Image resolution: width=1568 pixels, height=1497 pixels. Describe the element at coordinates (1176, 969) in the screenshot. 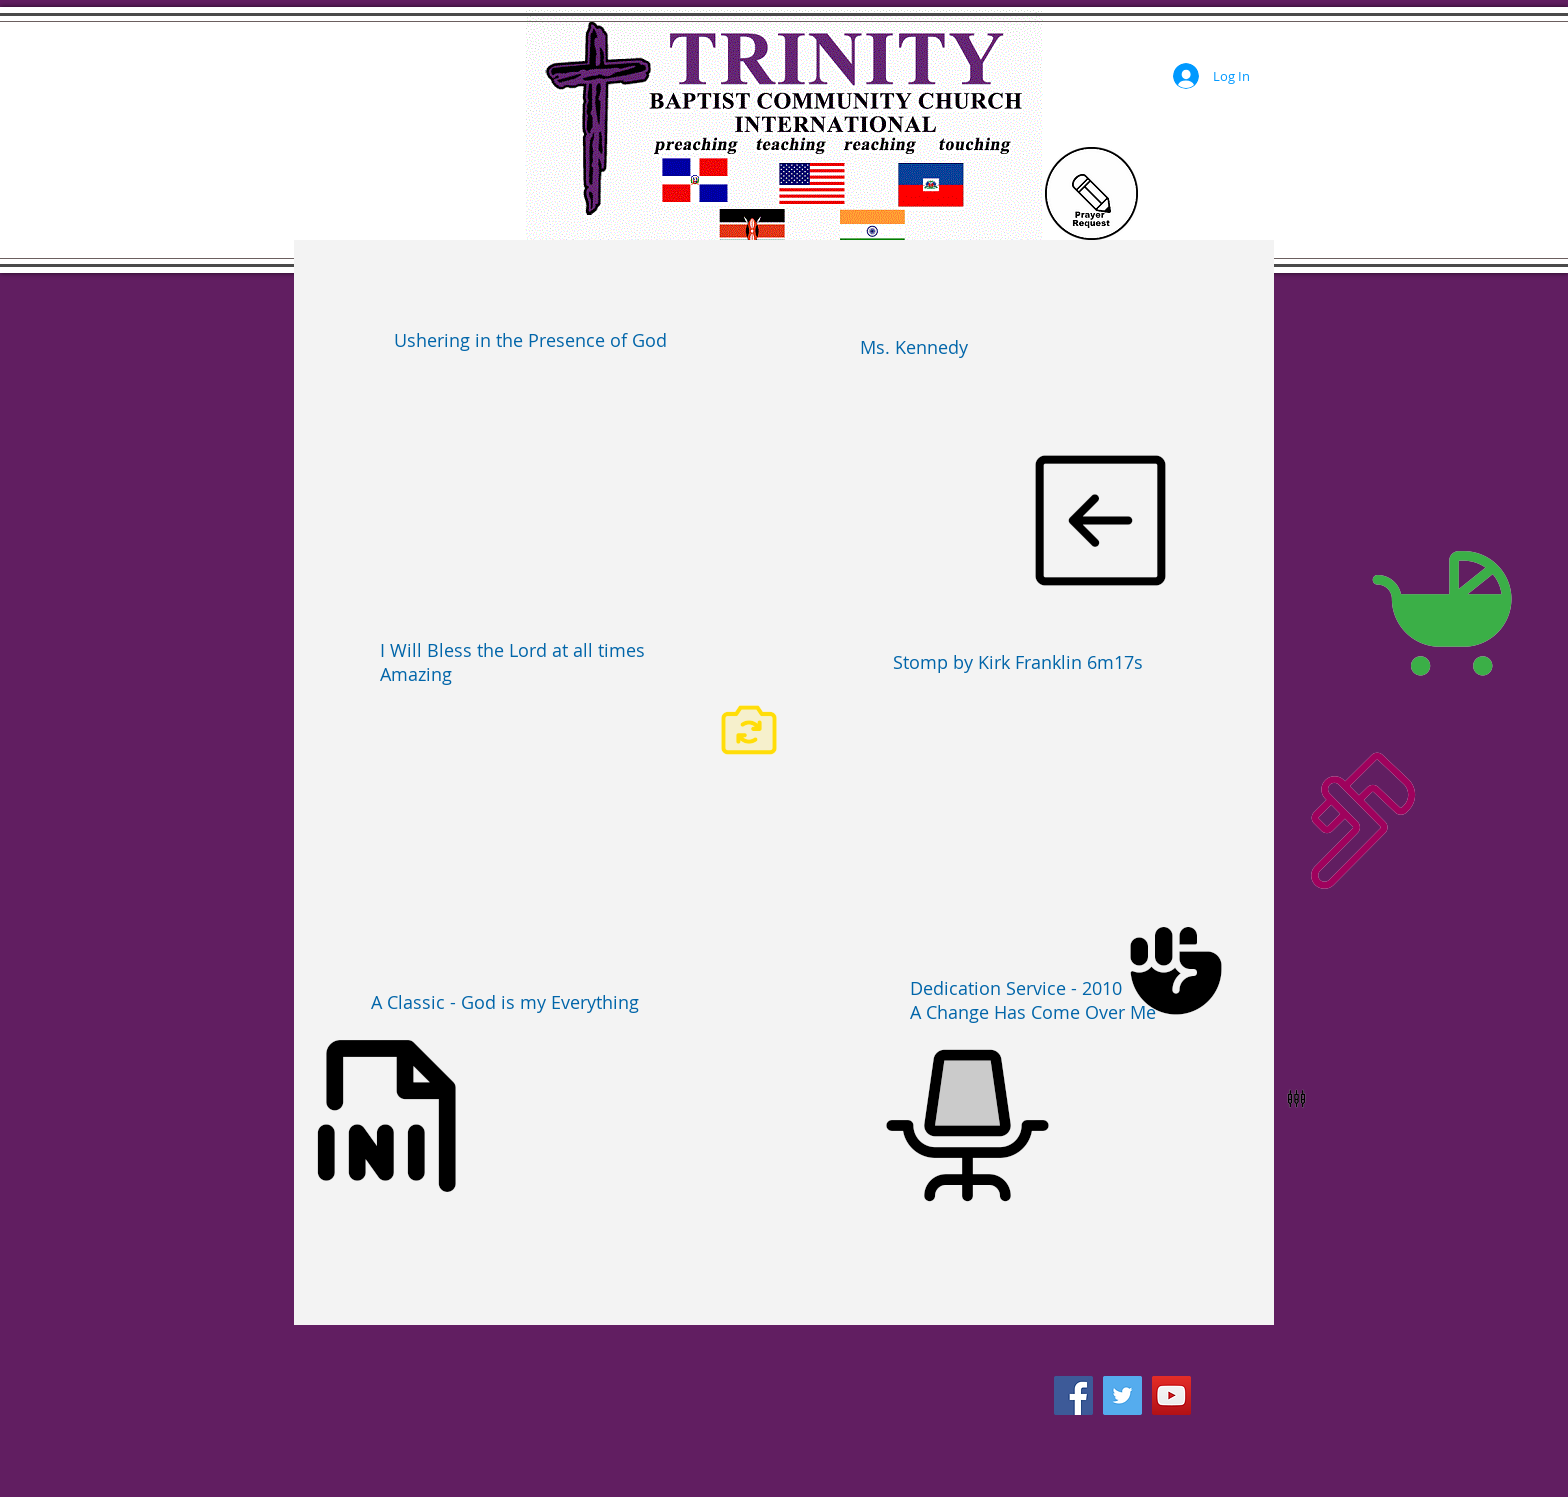

I see `indicates solidarity or support action` at that location.